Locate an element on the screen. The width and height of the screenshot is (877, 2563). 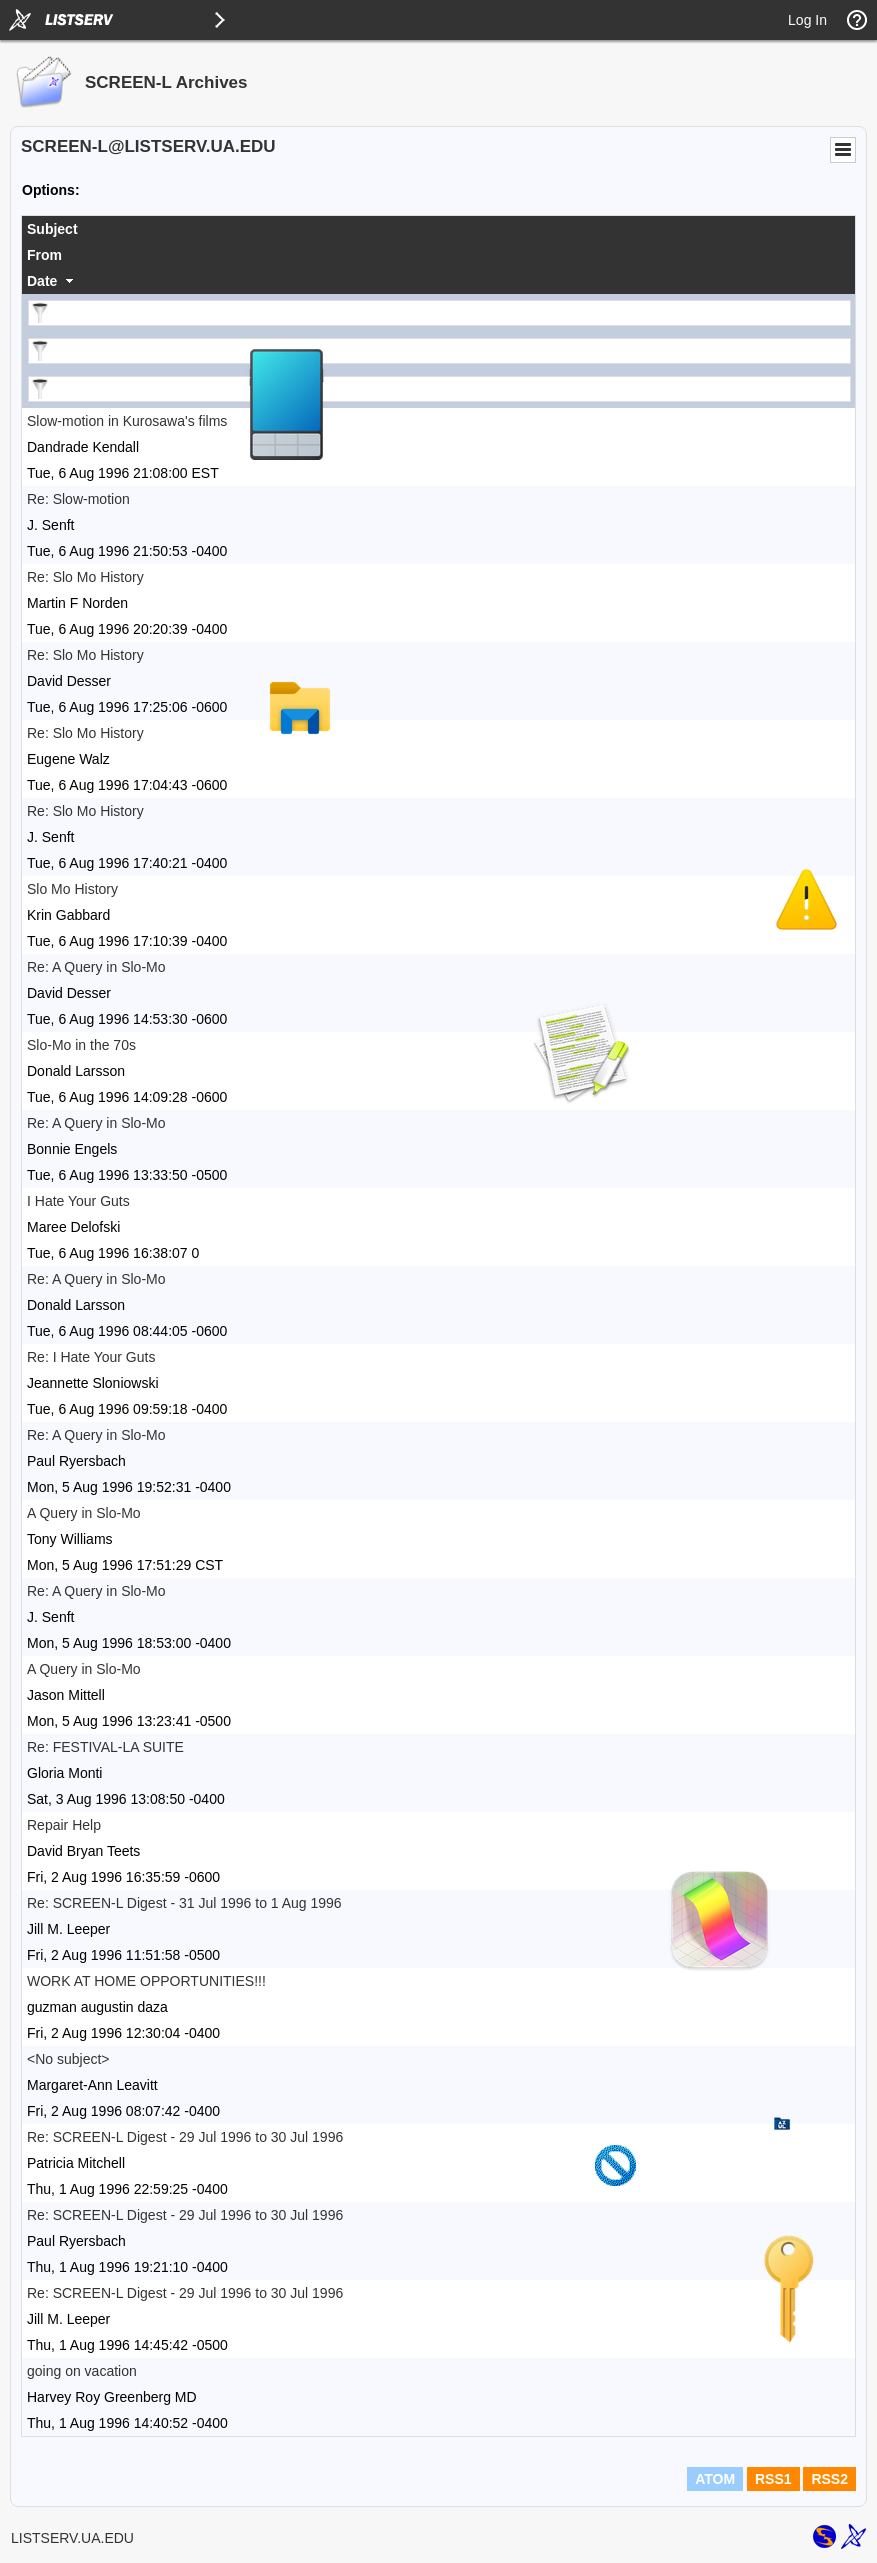
access mobile device settings is located at coordinates (286, 404).